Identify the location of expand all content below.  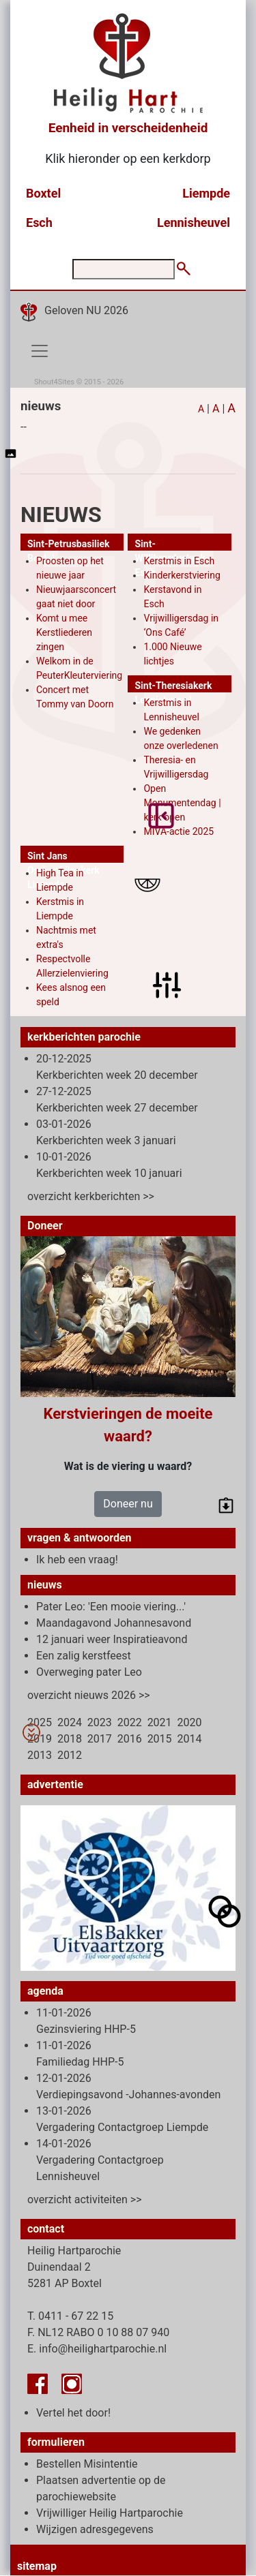
(31, 1732).